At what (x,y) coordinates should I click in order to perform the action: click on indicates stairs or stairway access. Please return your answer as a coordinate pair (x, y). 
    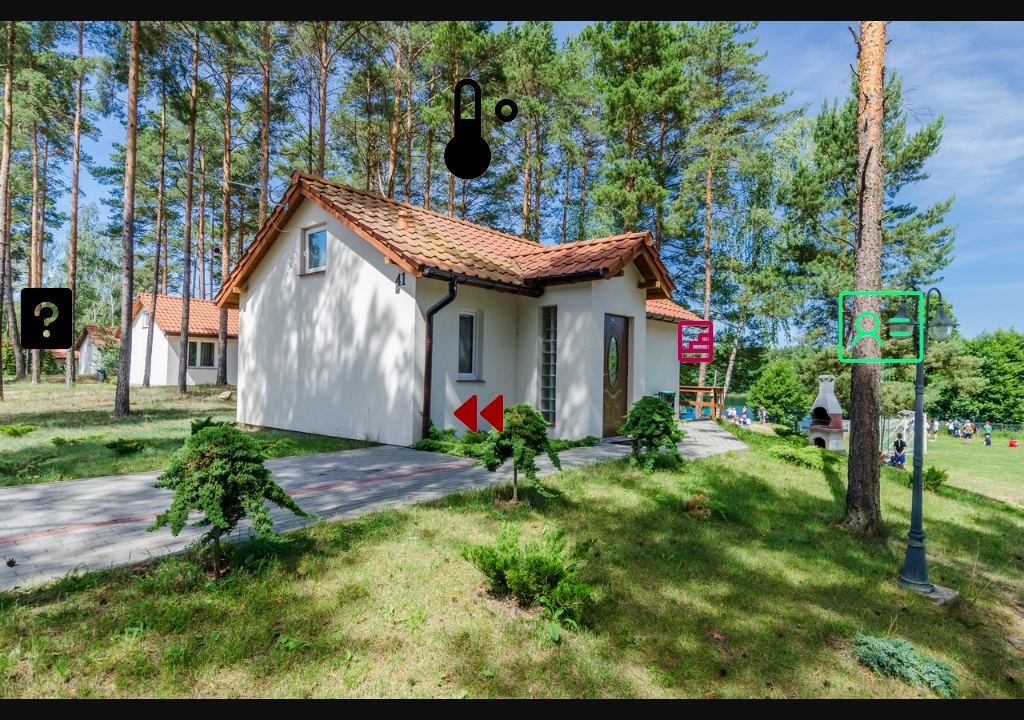
    Looking at the image, I should click on (695, 341).